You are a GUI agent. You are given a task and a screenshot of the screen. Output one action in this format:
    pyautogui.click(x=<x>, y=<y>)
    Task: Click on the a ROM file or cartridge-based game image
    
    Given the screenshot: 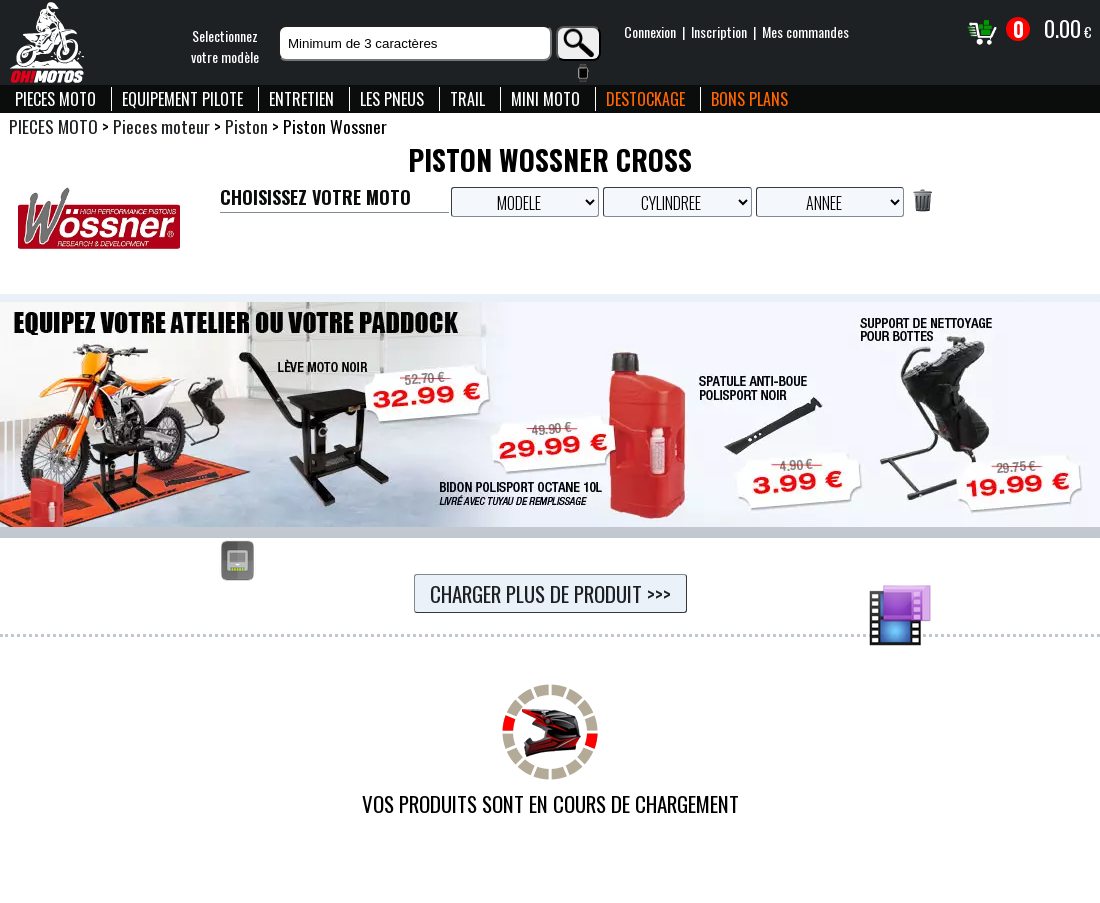 What is the action you would take?
    pyautogui.click(x=237, y=560)
    